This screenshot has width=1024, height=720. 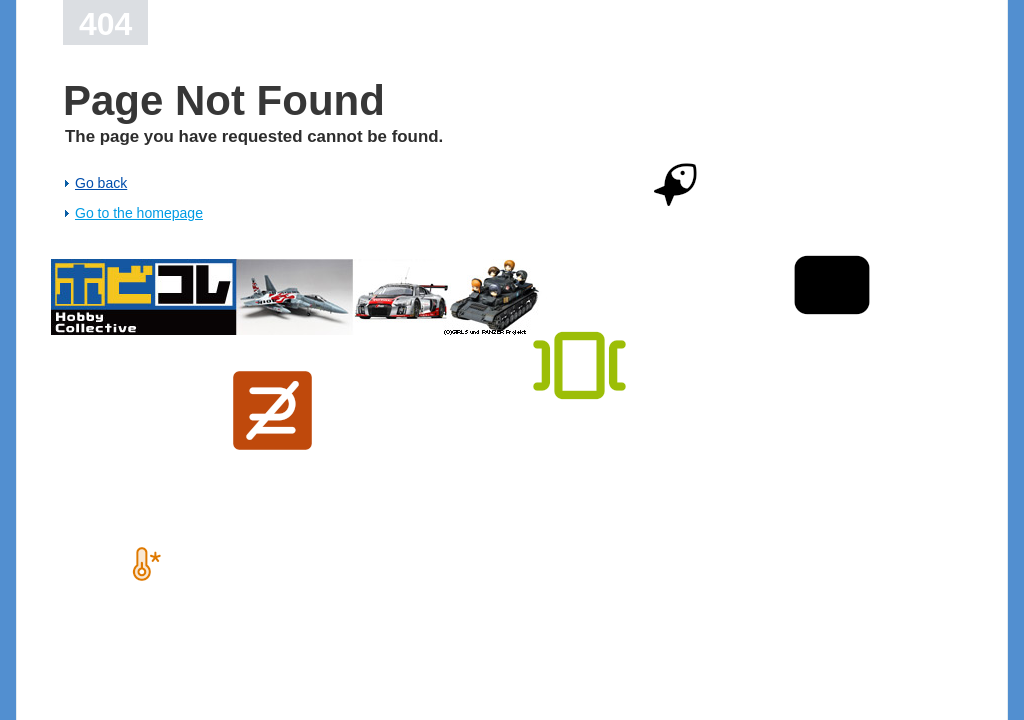 I want to click on indicates set is not a superset of another set, so click(x=272, y=410).